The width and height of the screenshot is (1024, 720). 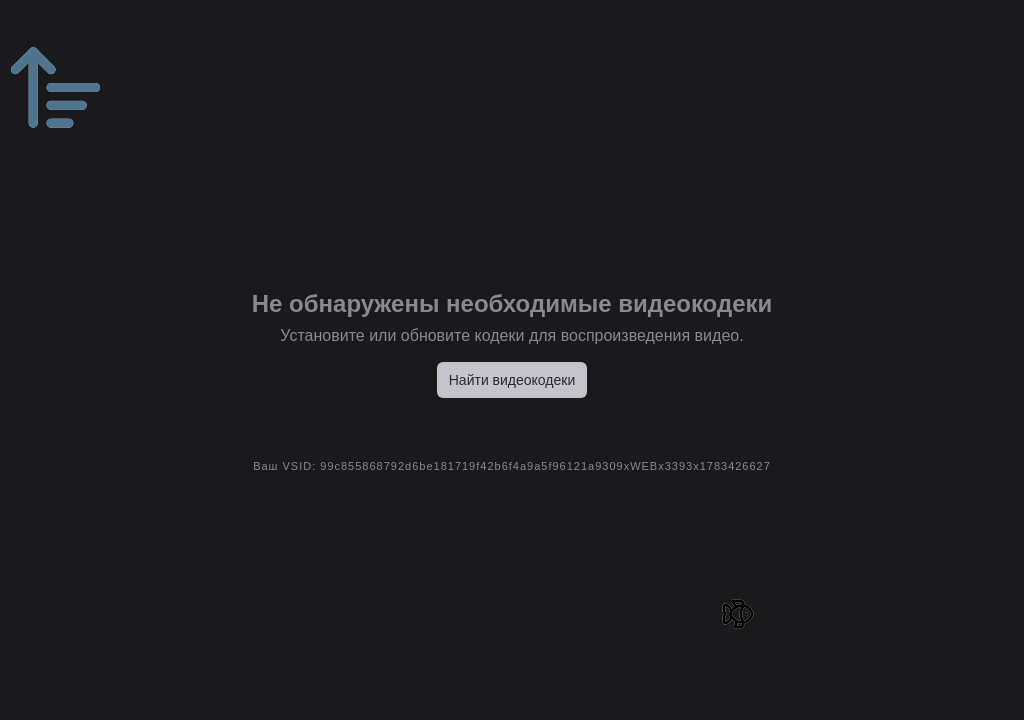 What do you see at coordinates (55, 87) in the screenshot?
I see `sort items in ascending order` at bounding box center [55, 87].